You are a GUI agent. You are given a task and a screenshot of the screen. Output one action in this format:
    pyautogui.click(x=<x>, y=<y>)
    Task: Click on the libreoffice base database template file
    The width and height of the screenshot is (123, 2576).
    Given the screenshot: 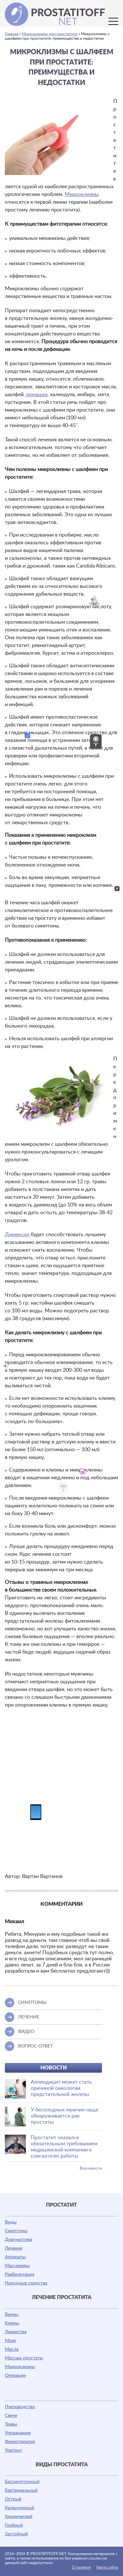 What is the action you would take?
    pyautogui.click(x=83, y=1472)
    